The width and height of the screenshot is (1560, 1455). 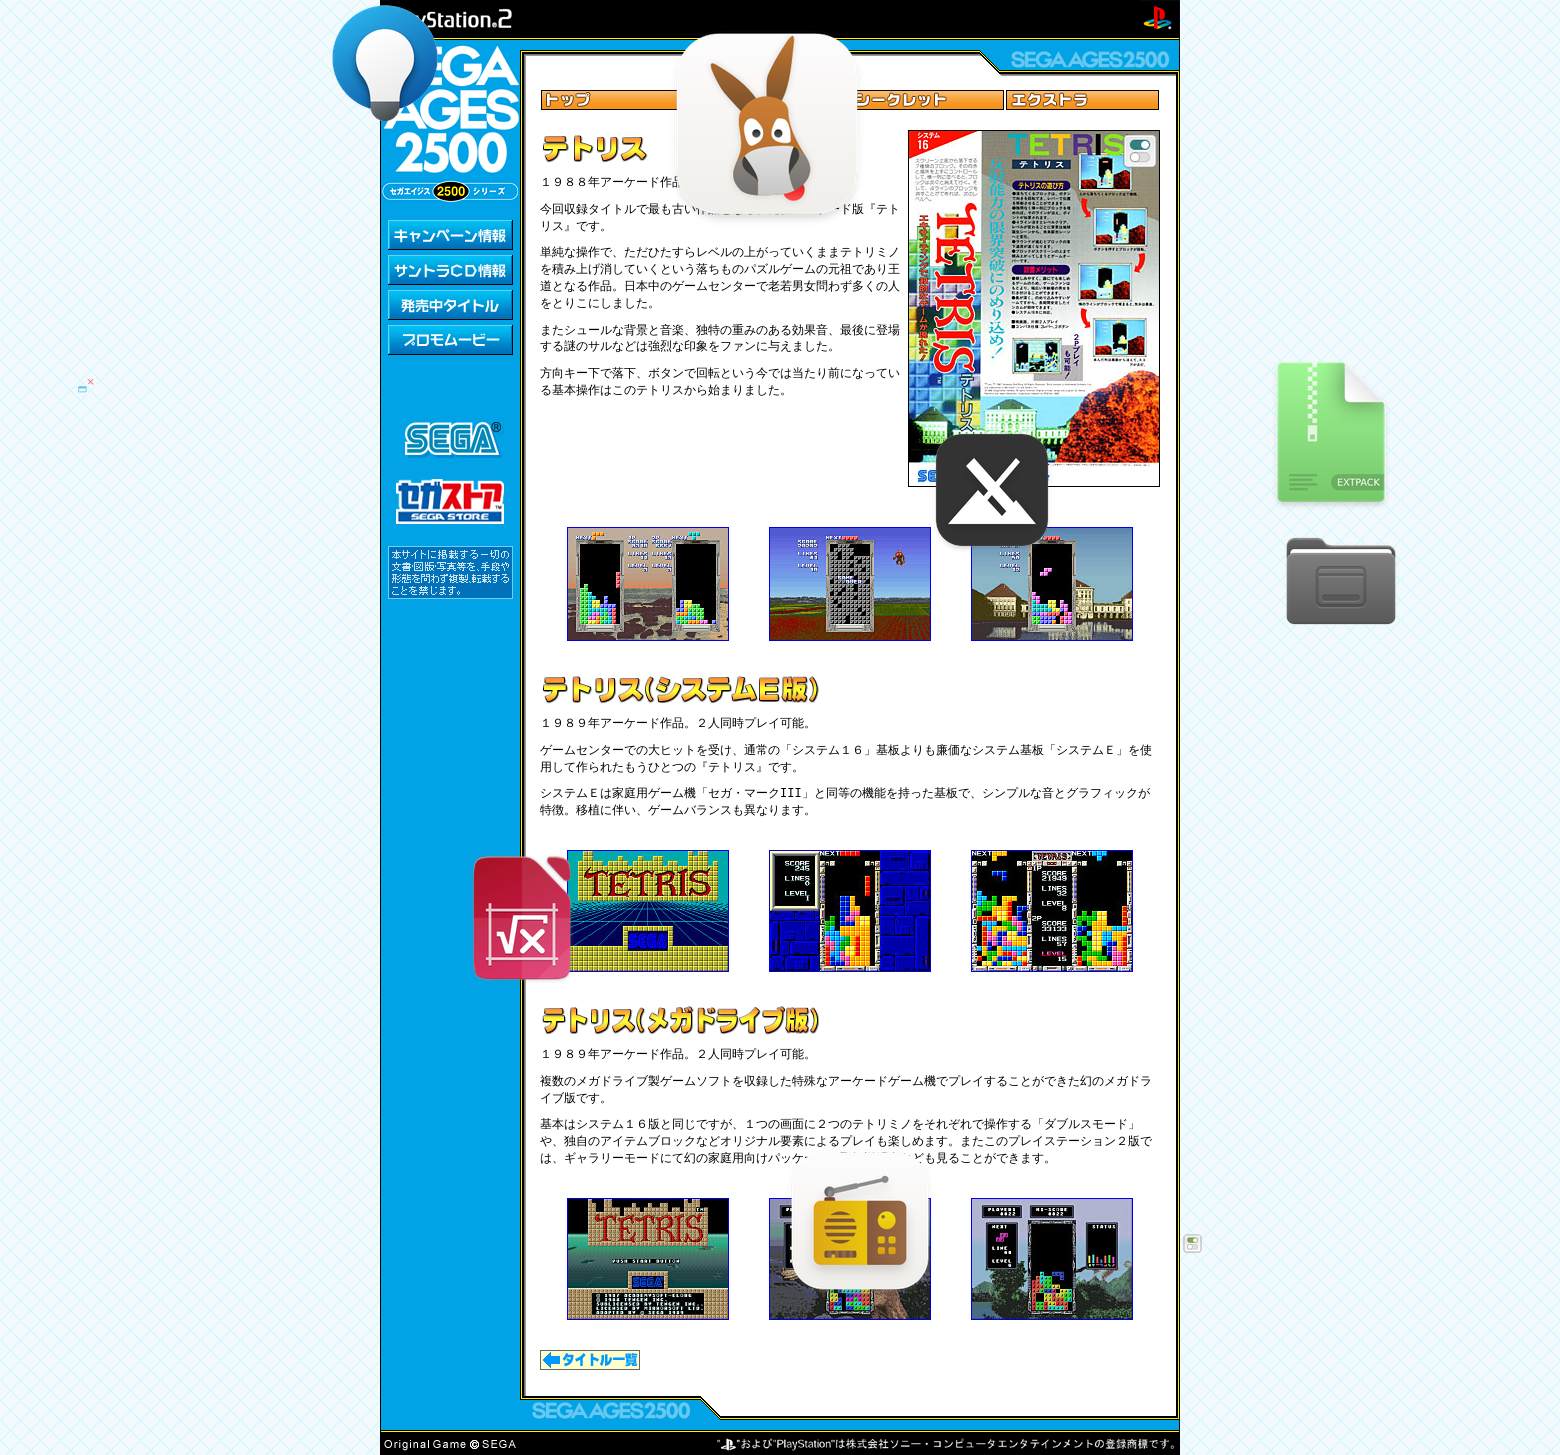 What do you see at coordinates (767, 124) in the screenshot?
I see `launch amule file sharing application` at bounding box center [767, 124].